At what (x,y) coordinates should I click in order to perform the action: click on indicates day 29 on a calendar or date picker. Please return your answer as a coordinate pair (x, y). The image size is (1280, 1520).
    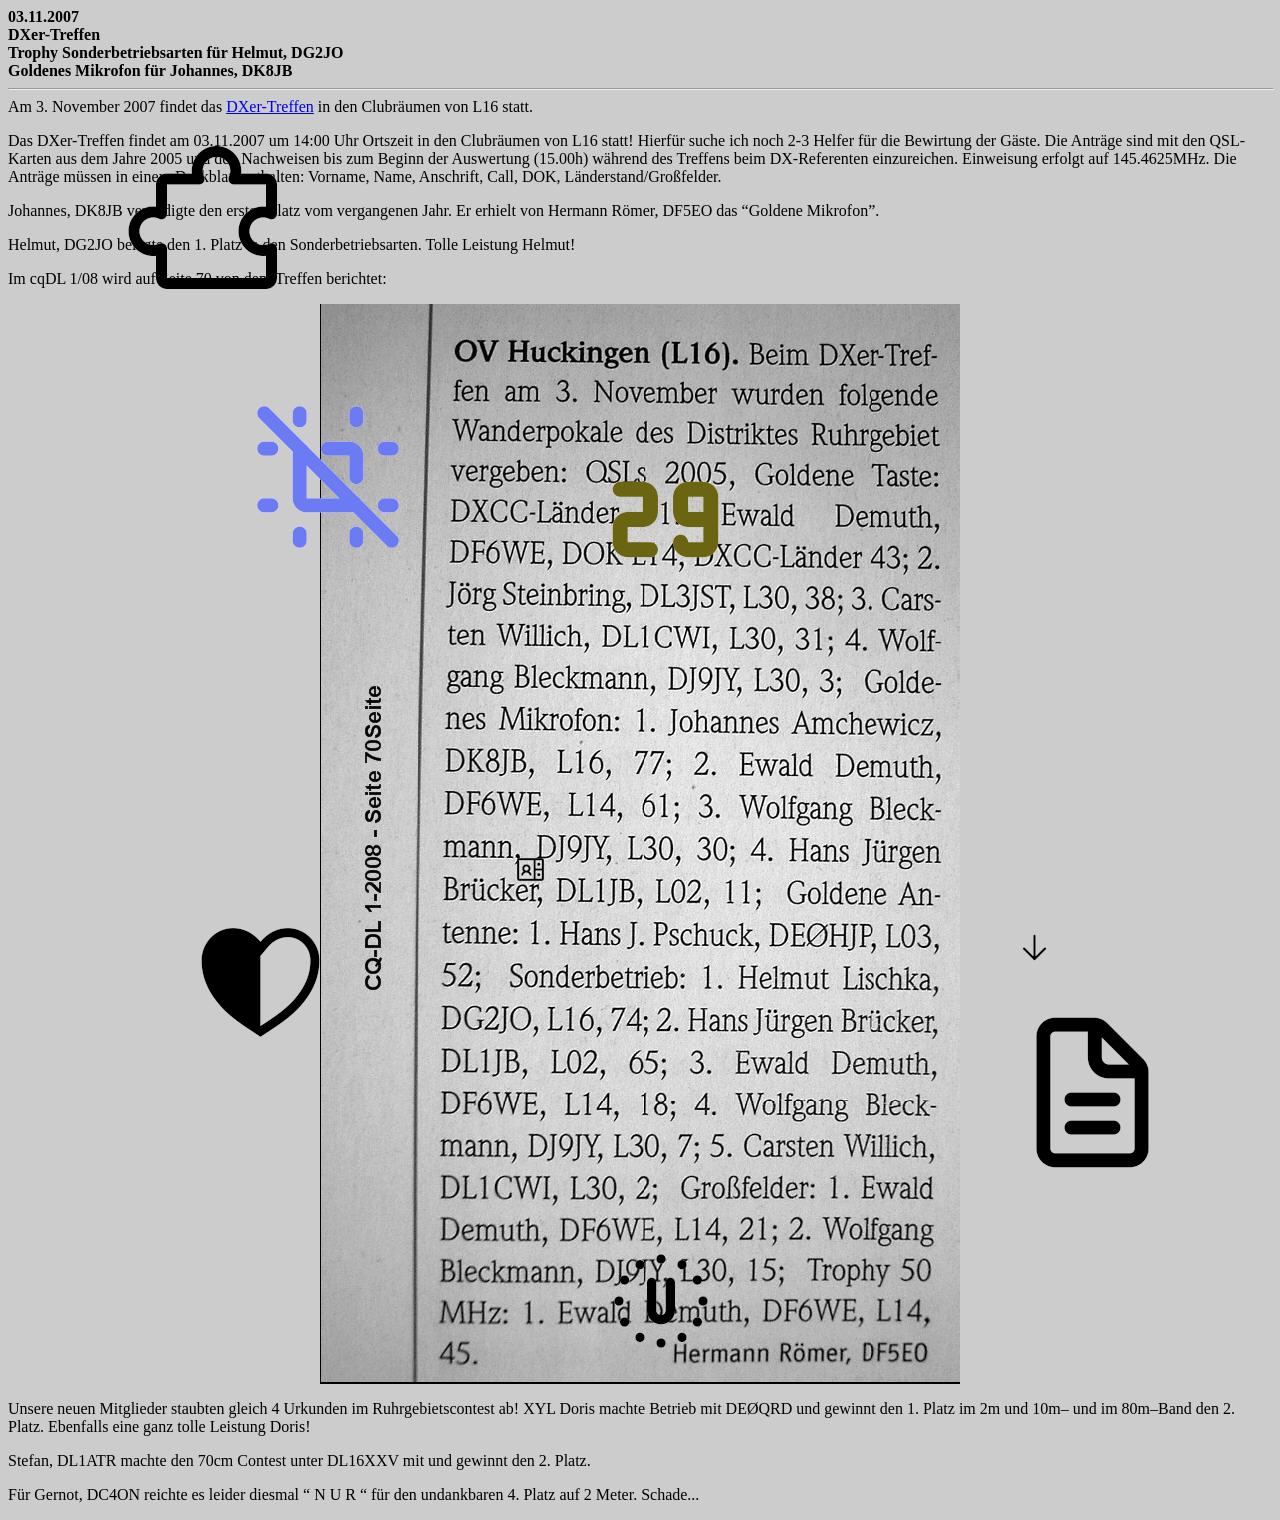
    Looking at the image, I should click on (665, 519).